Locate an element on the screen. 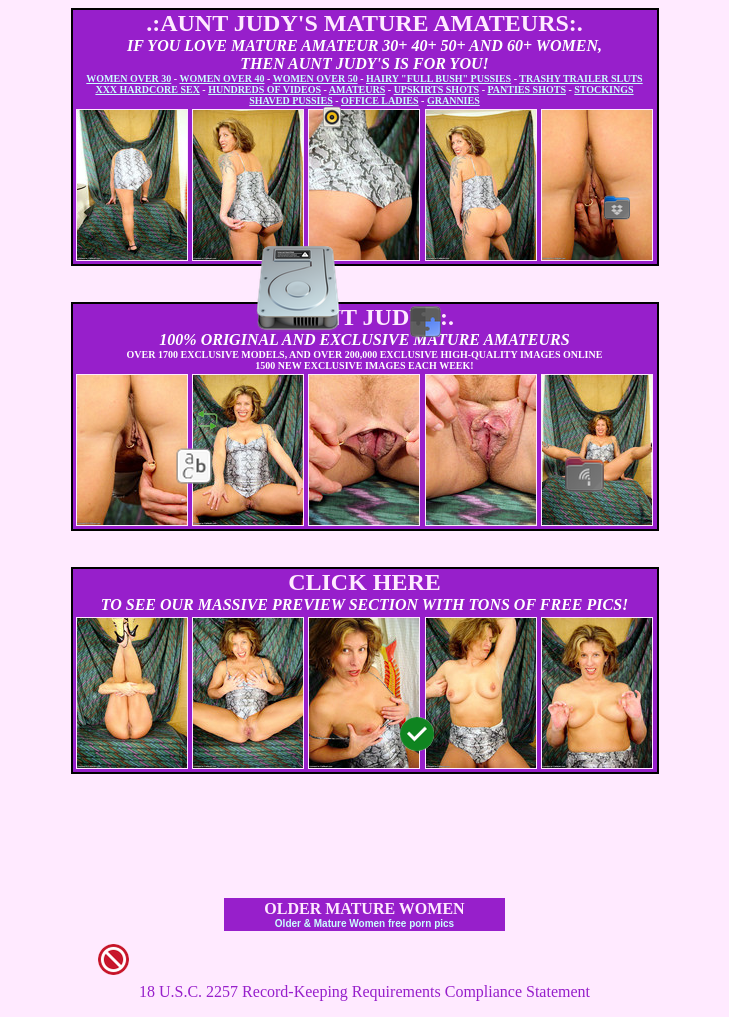 The image size is (729, 1017). open sound or audio settings panel is located at coordinates (332, 117).